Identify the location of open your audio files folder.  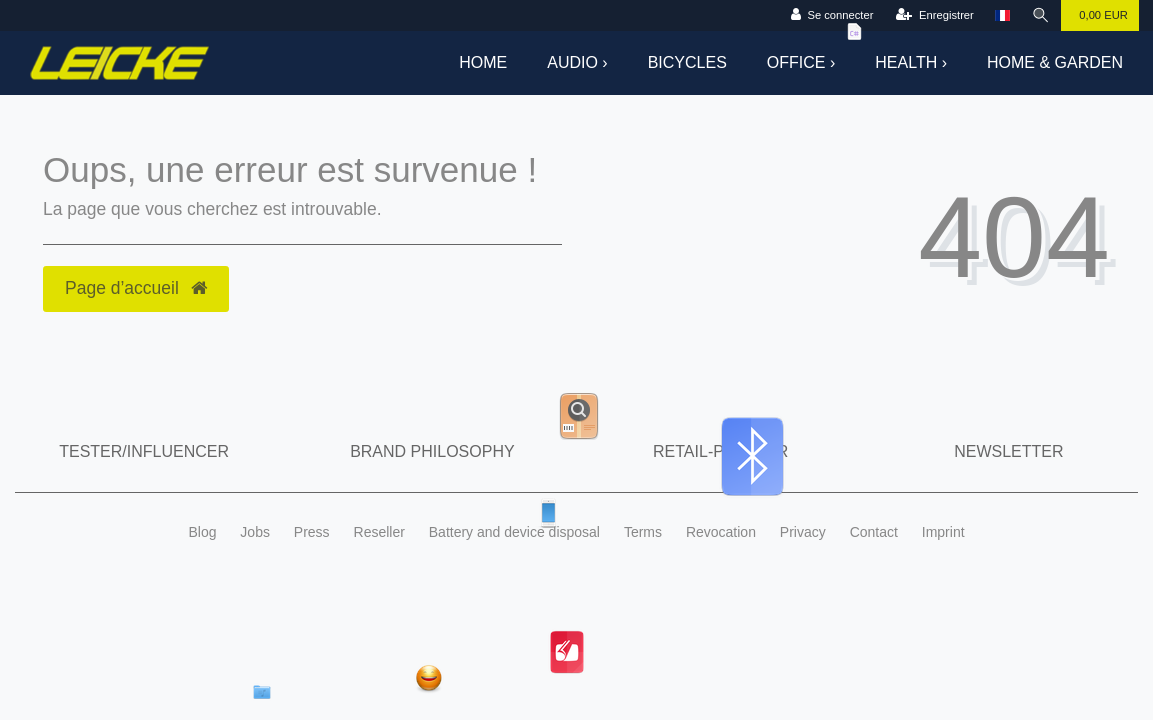
(262, 692).